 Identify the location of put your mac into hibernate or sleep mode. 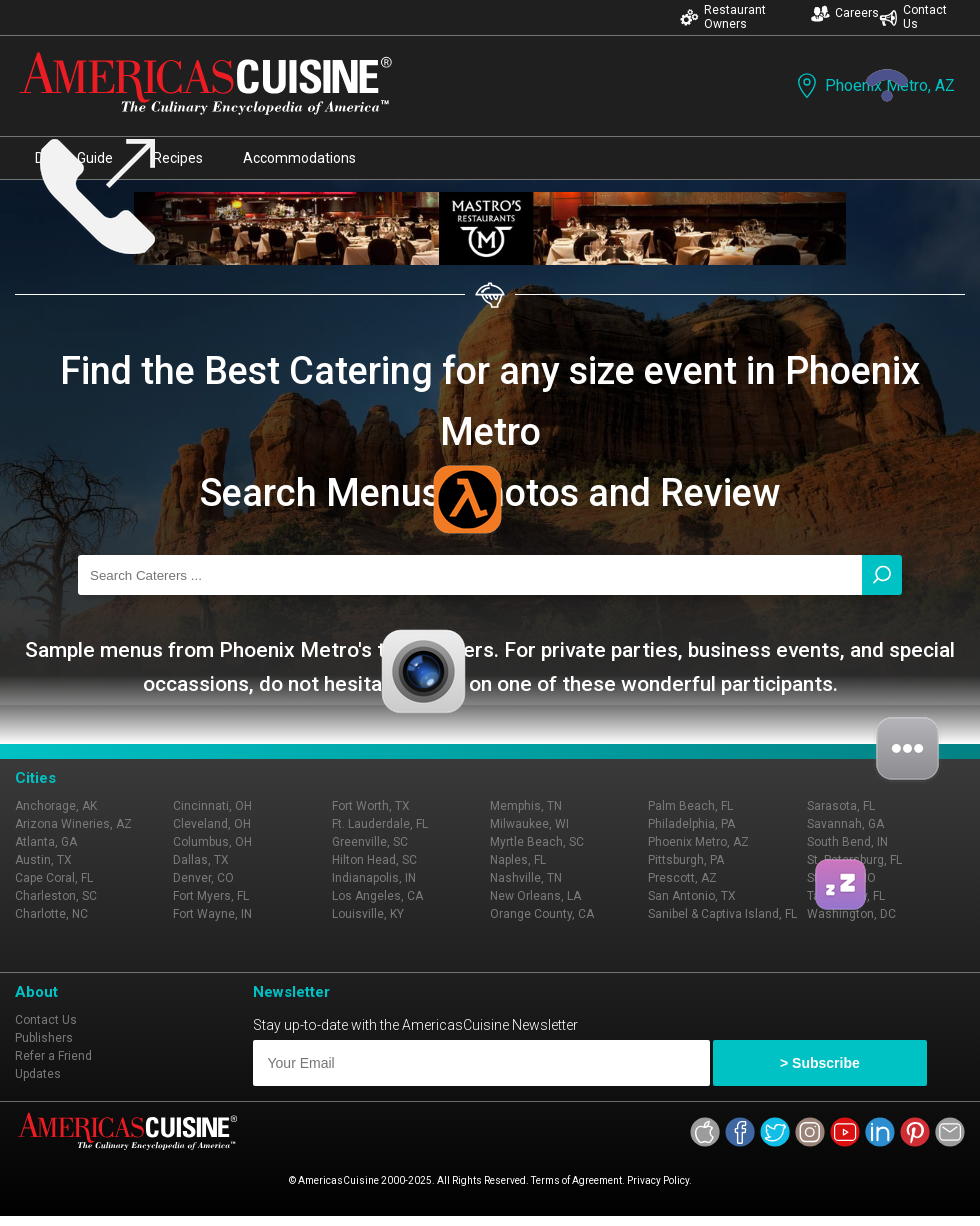
(840, 884).